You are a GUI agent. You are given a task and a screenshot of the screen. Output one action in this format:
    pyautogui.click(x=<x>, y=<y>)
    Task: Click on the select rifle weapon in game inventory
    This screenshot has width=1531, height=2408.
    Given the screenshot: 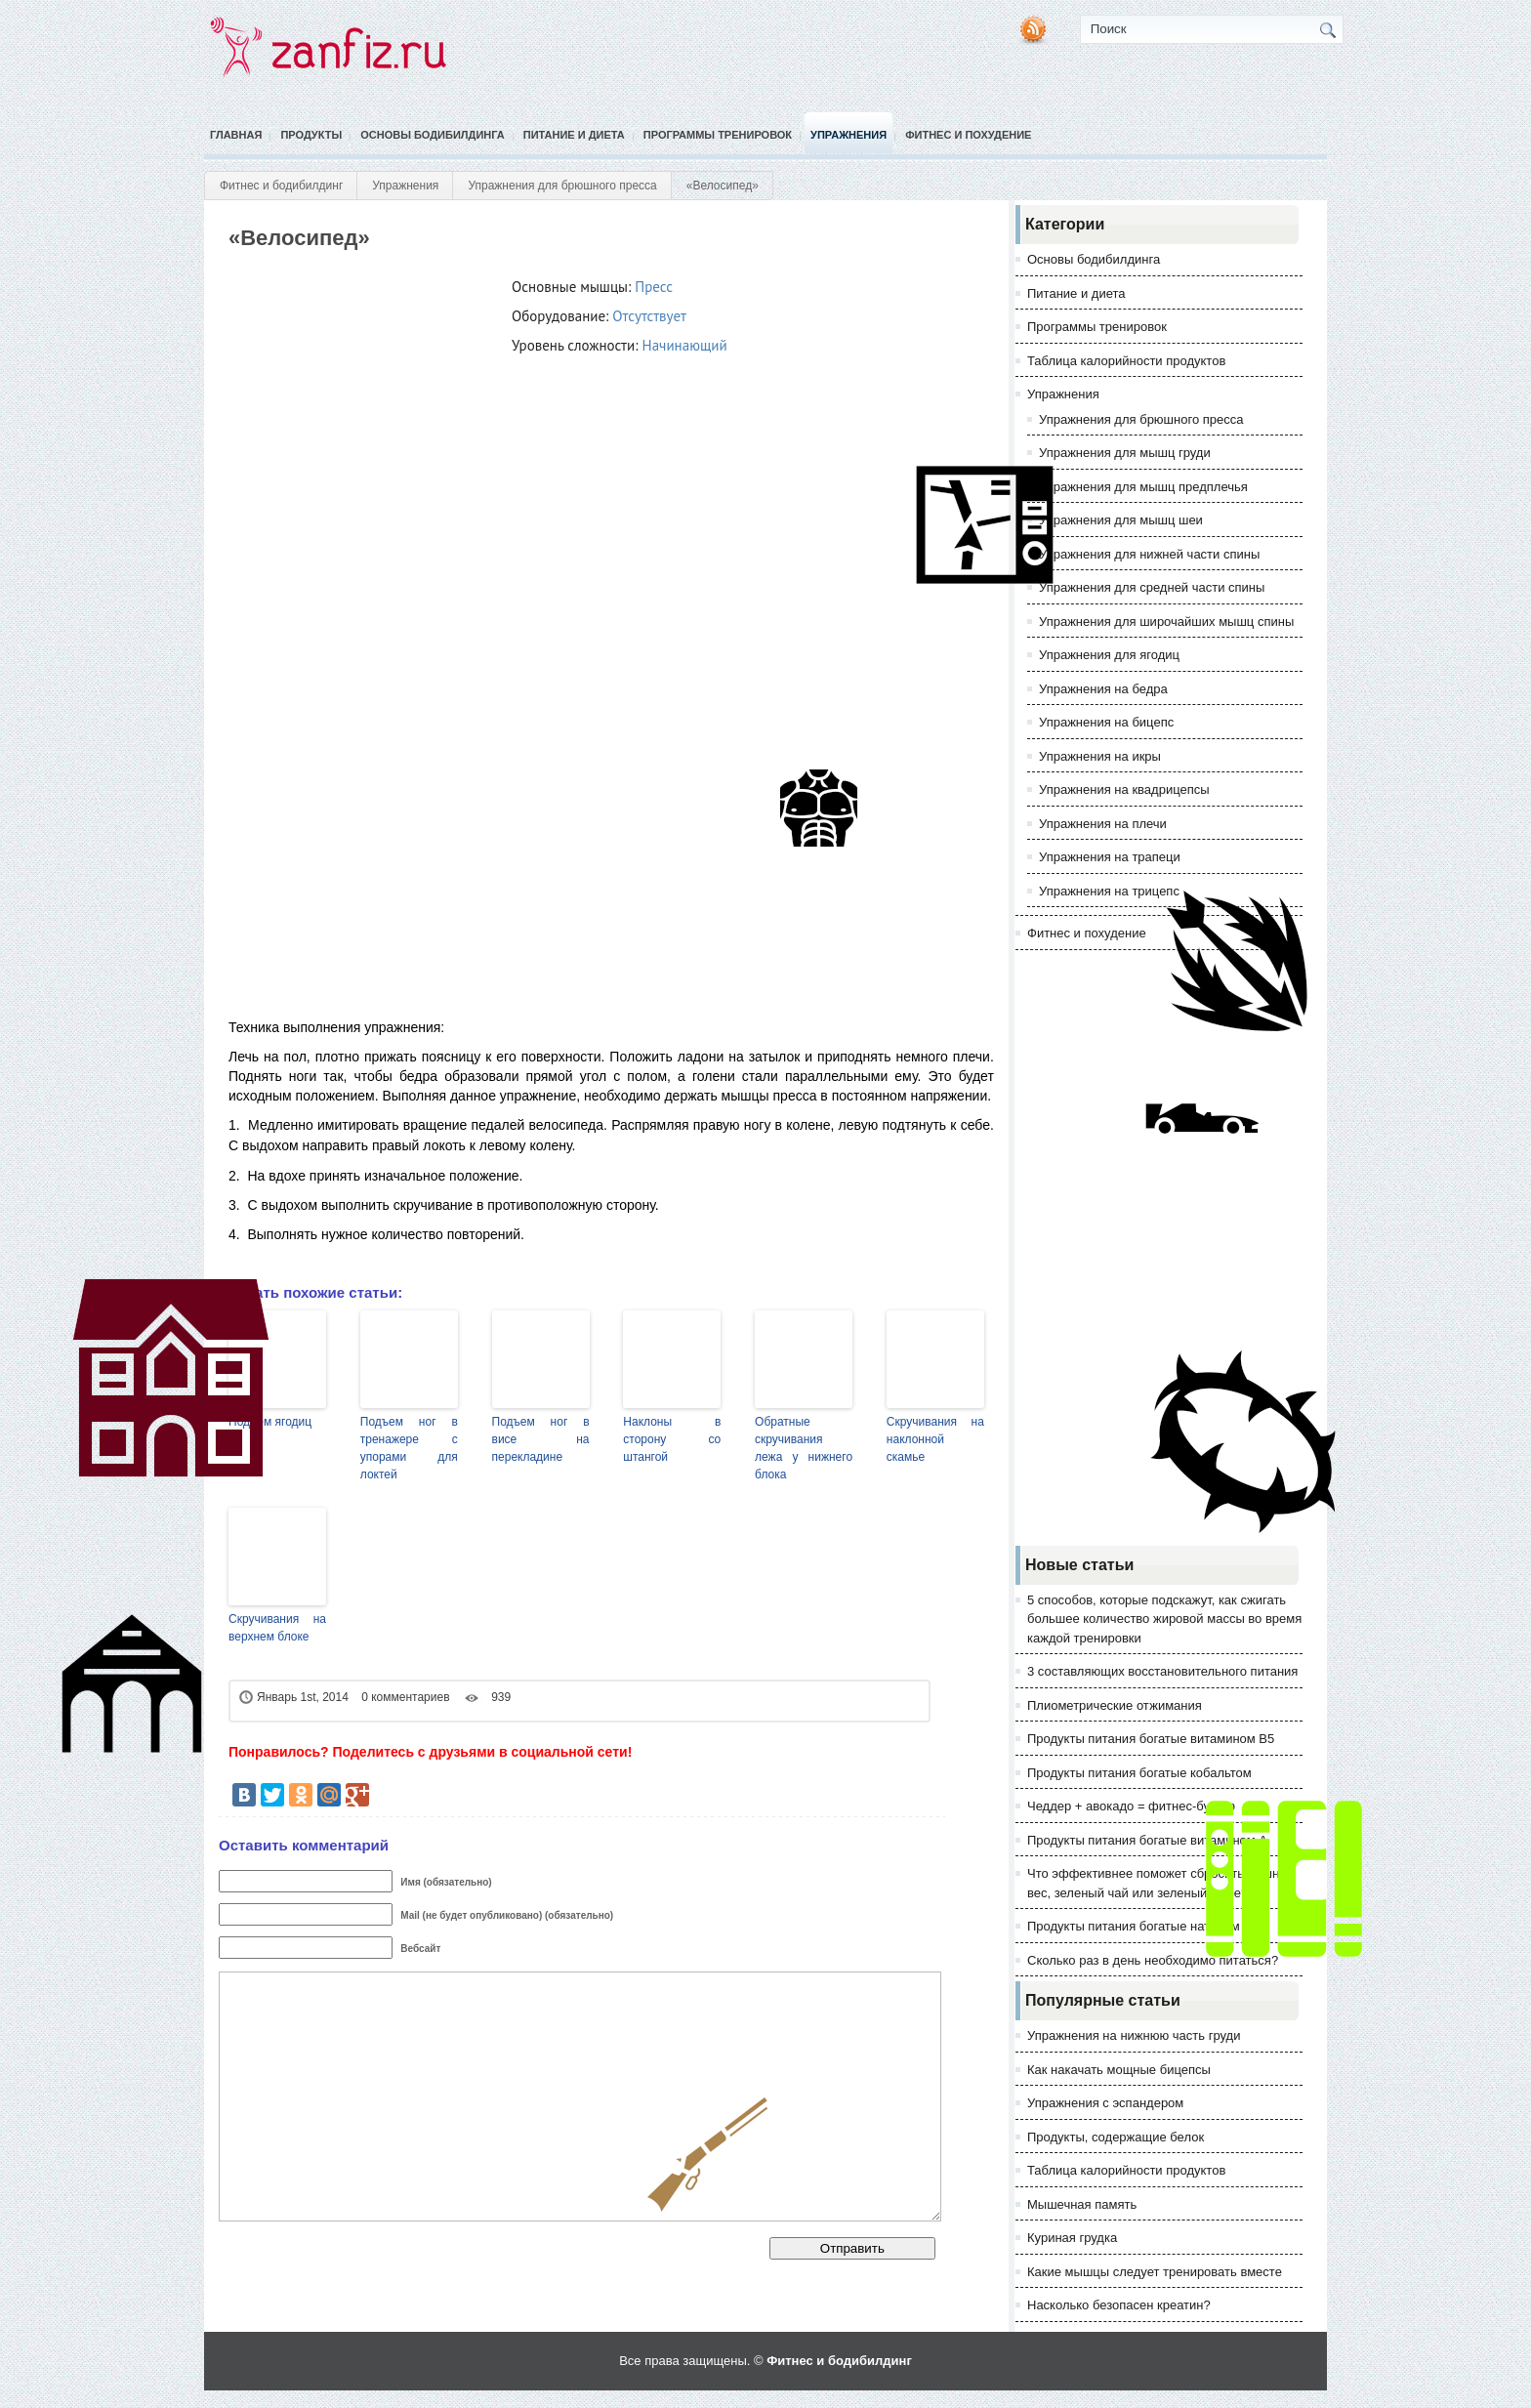 What is the action you would take?
    pyautogui.click(x=707, y=2154)
    